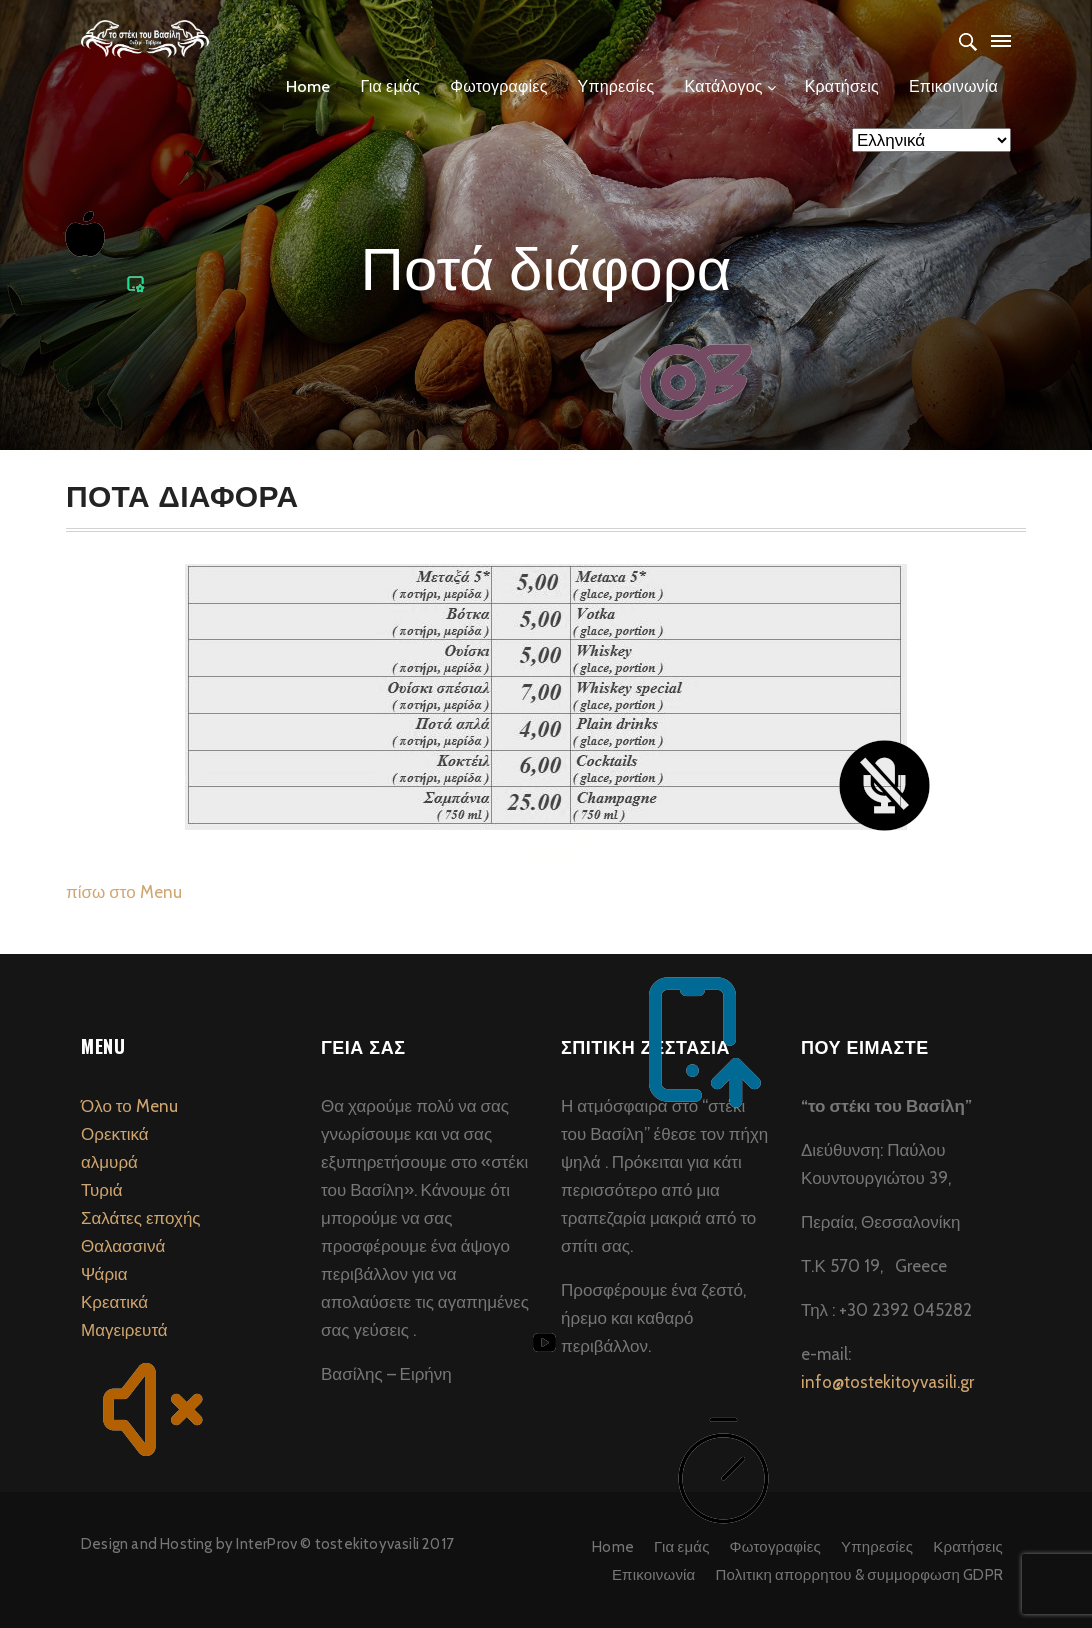  Describe the element at coordinates (884, 785) in the screenshot. I see `microphone is muted` at that location.